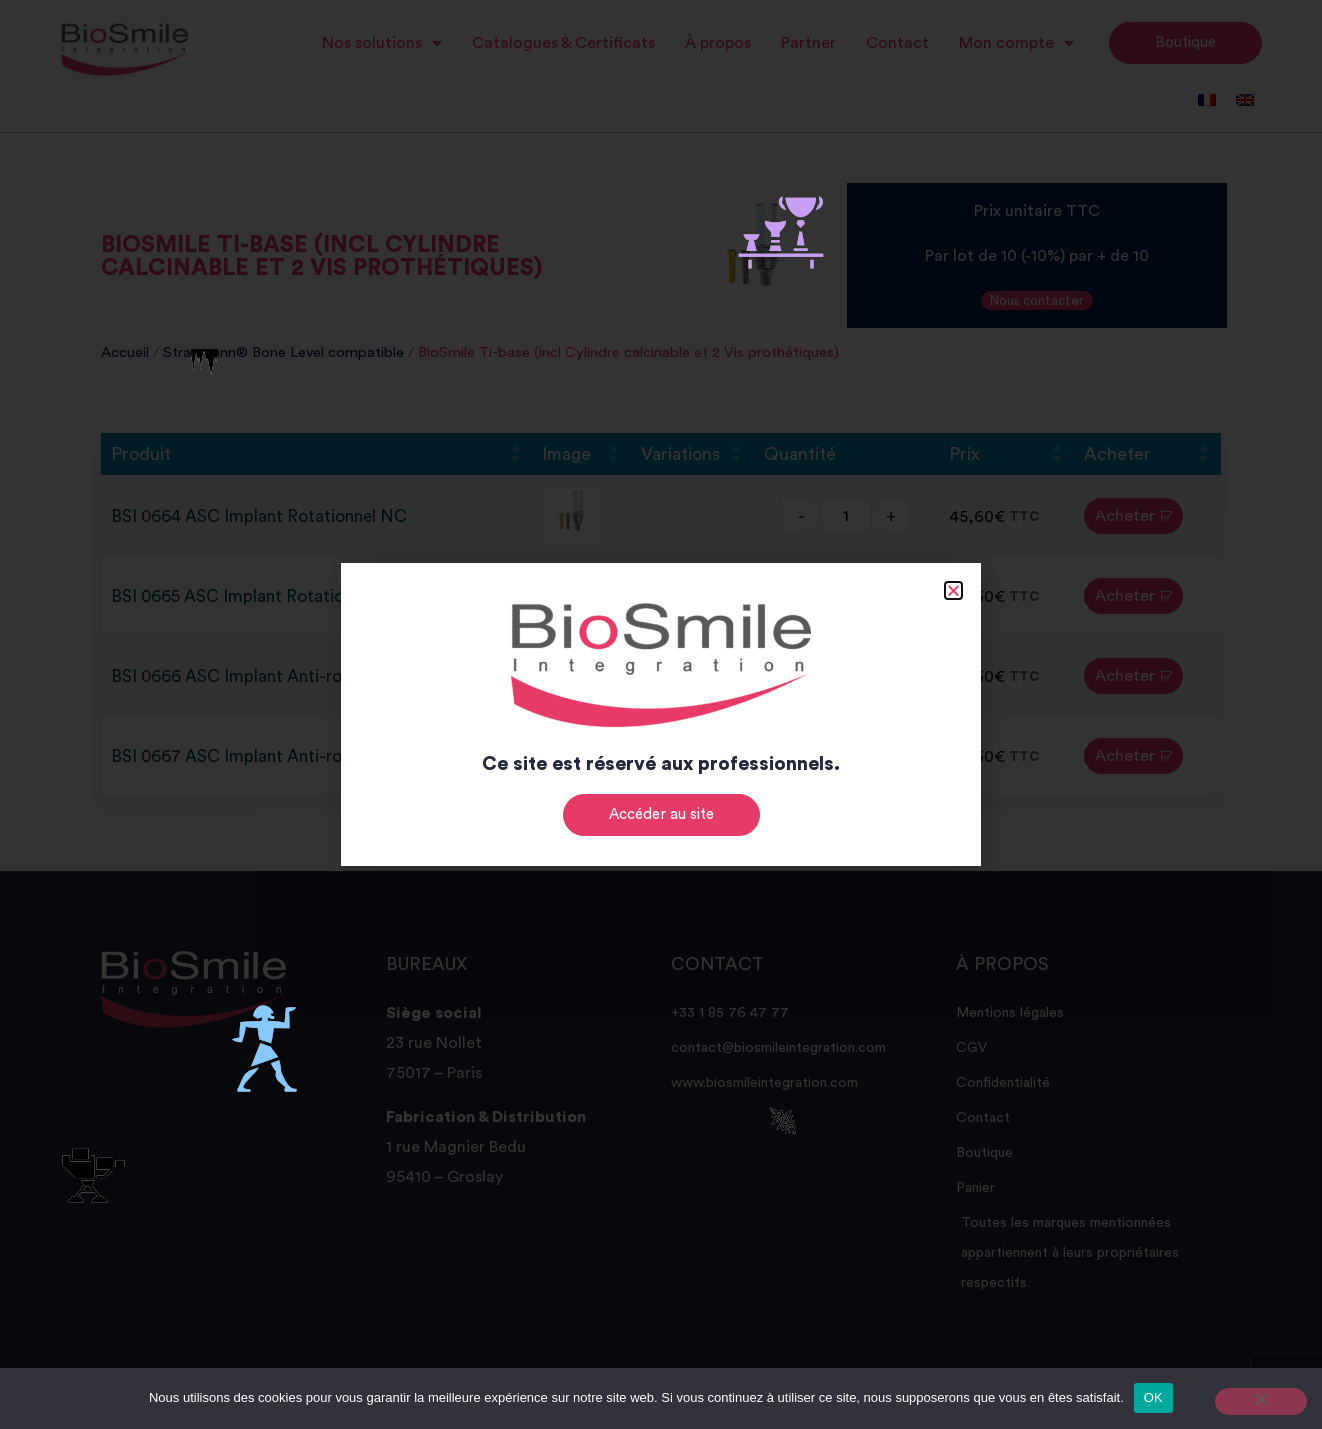  Describe the element at coordinates (93, 1173) in the screenshot. I see `deploy automated defense turret` at that location.